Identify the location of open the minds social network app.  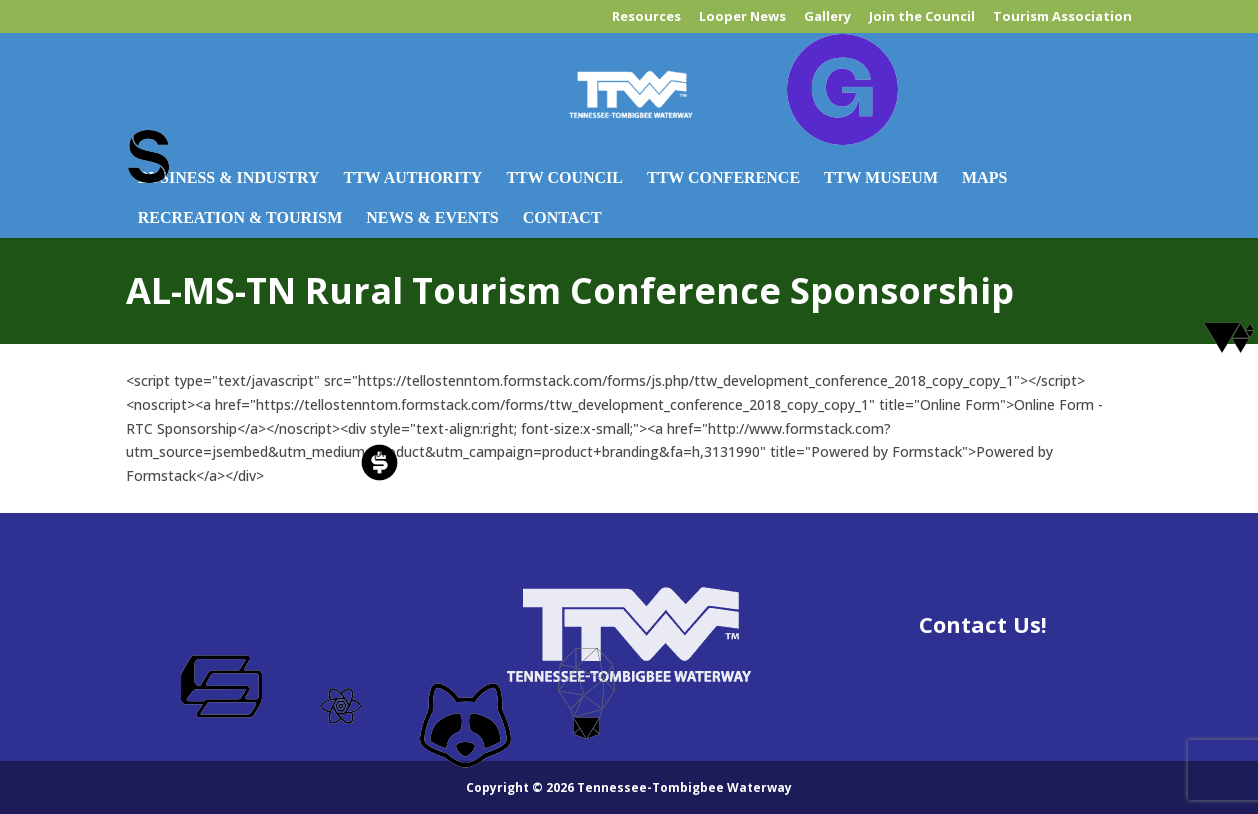
(586, 693).